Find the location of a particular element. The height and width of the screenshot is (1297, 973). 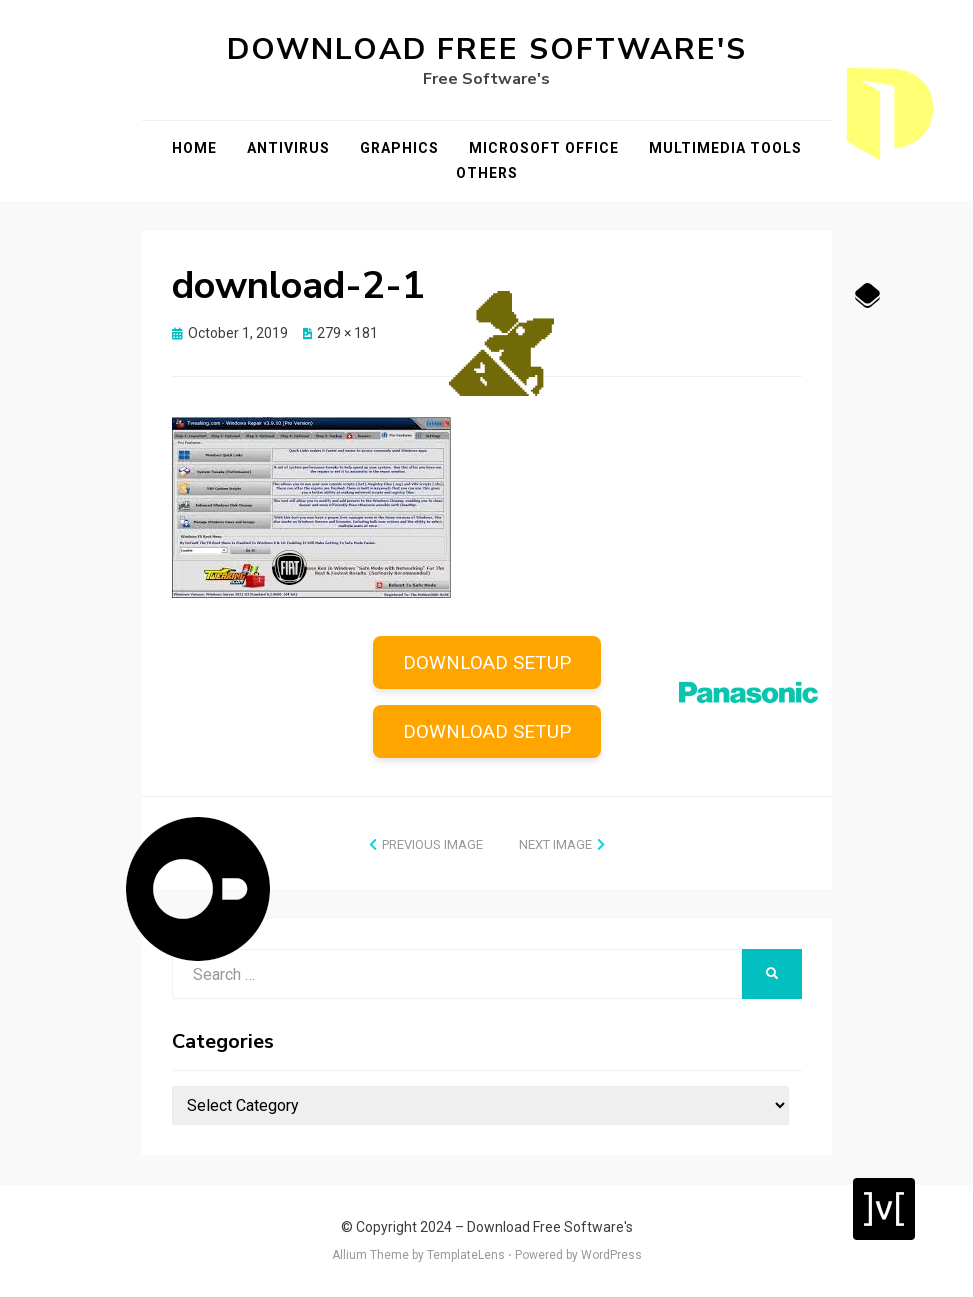

ratatui terminal UI library logo is located at coordinates (501, 343).